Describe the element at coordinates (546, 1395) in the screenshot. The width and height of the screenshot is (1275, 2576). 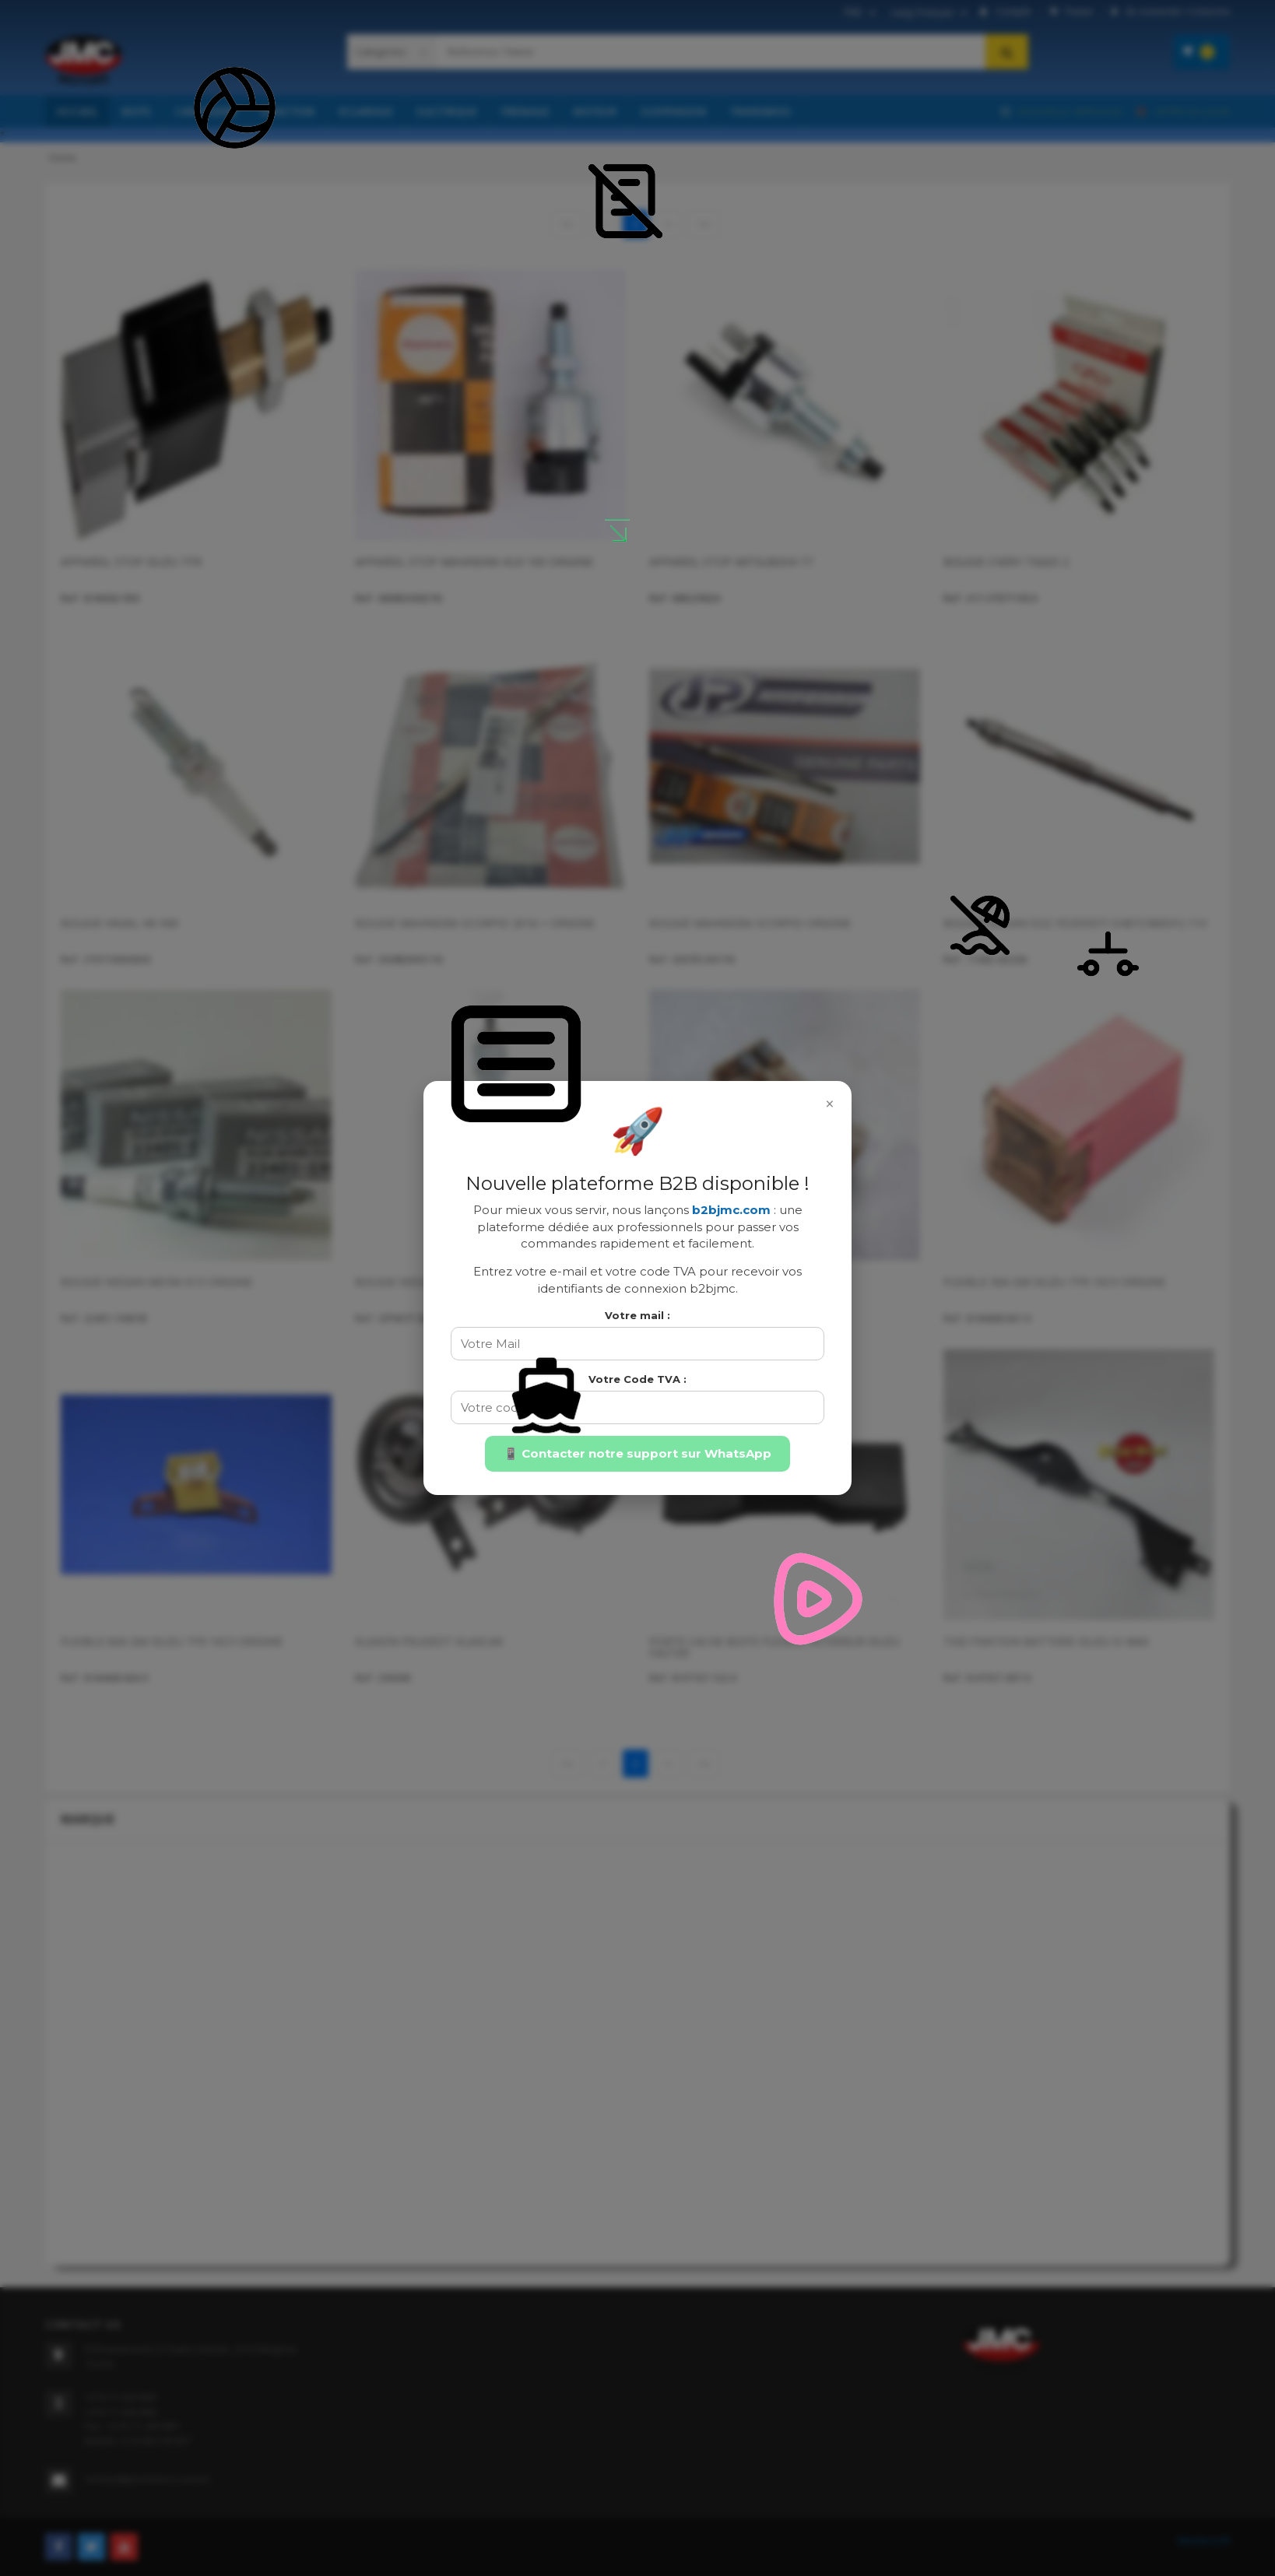
I see `get directions by ferry or boat` at that location.